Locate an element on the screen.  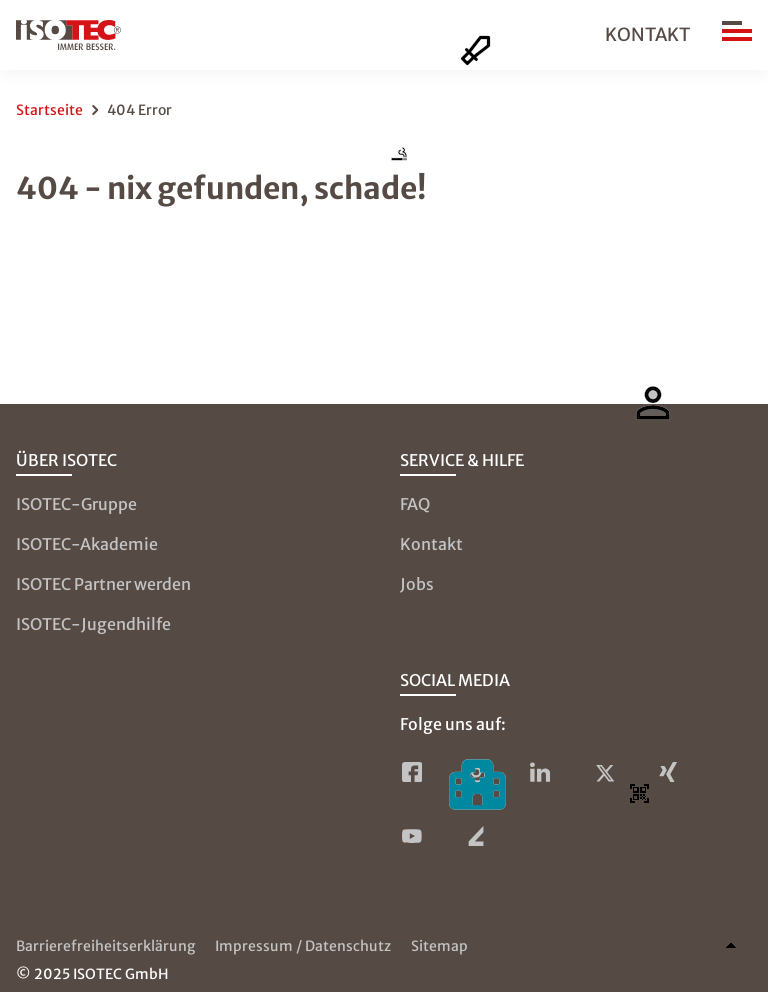
indicates a smoking-permitted area is located at coordinates (399, 155).